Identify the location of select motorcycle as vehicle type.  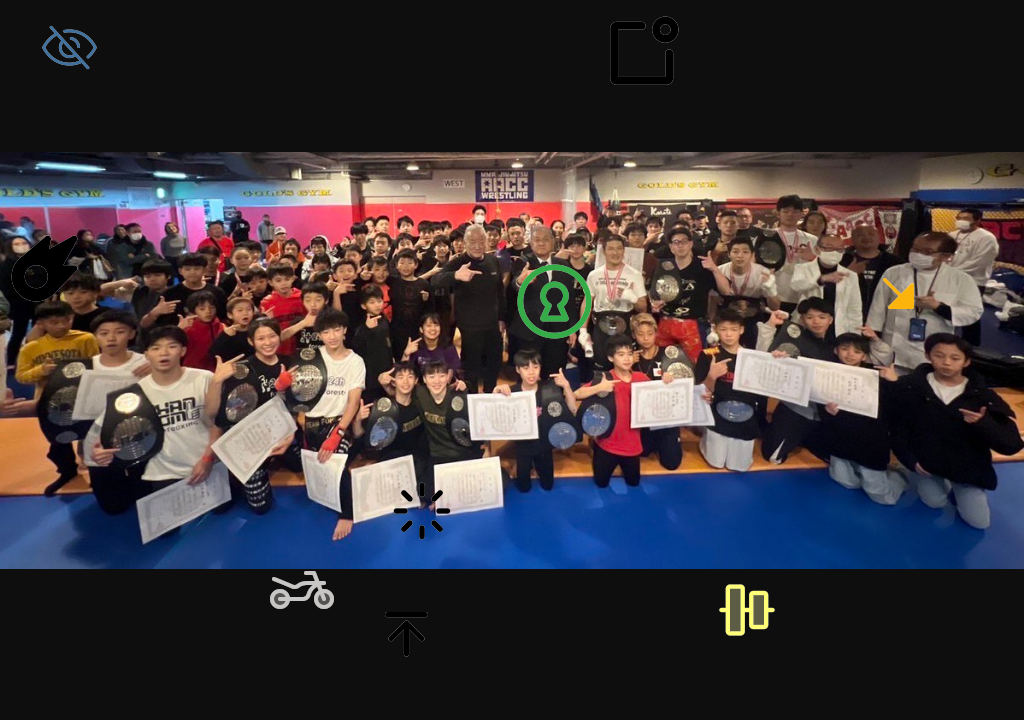
(302, 591).